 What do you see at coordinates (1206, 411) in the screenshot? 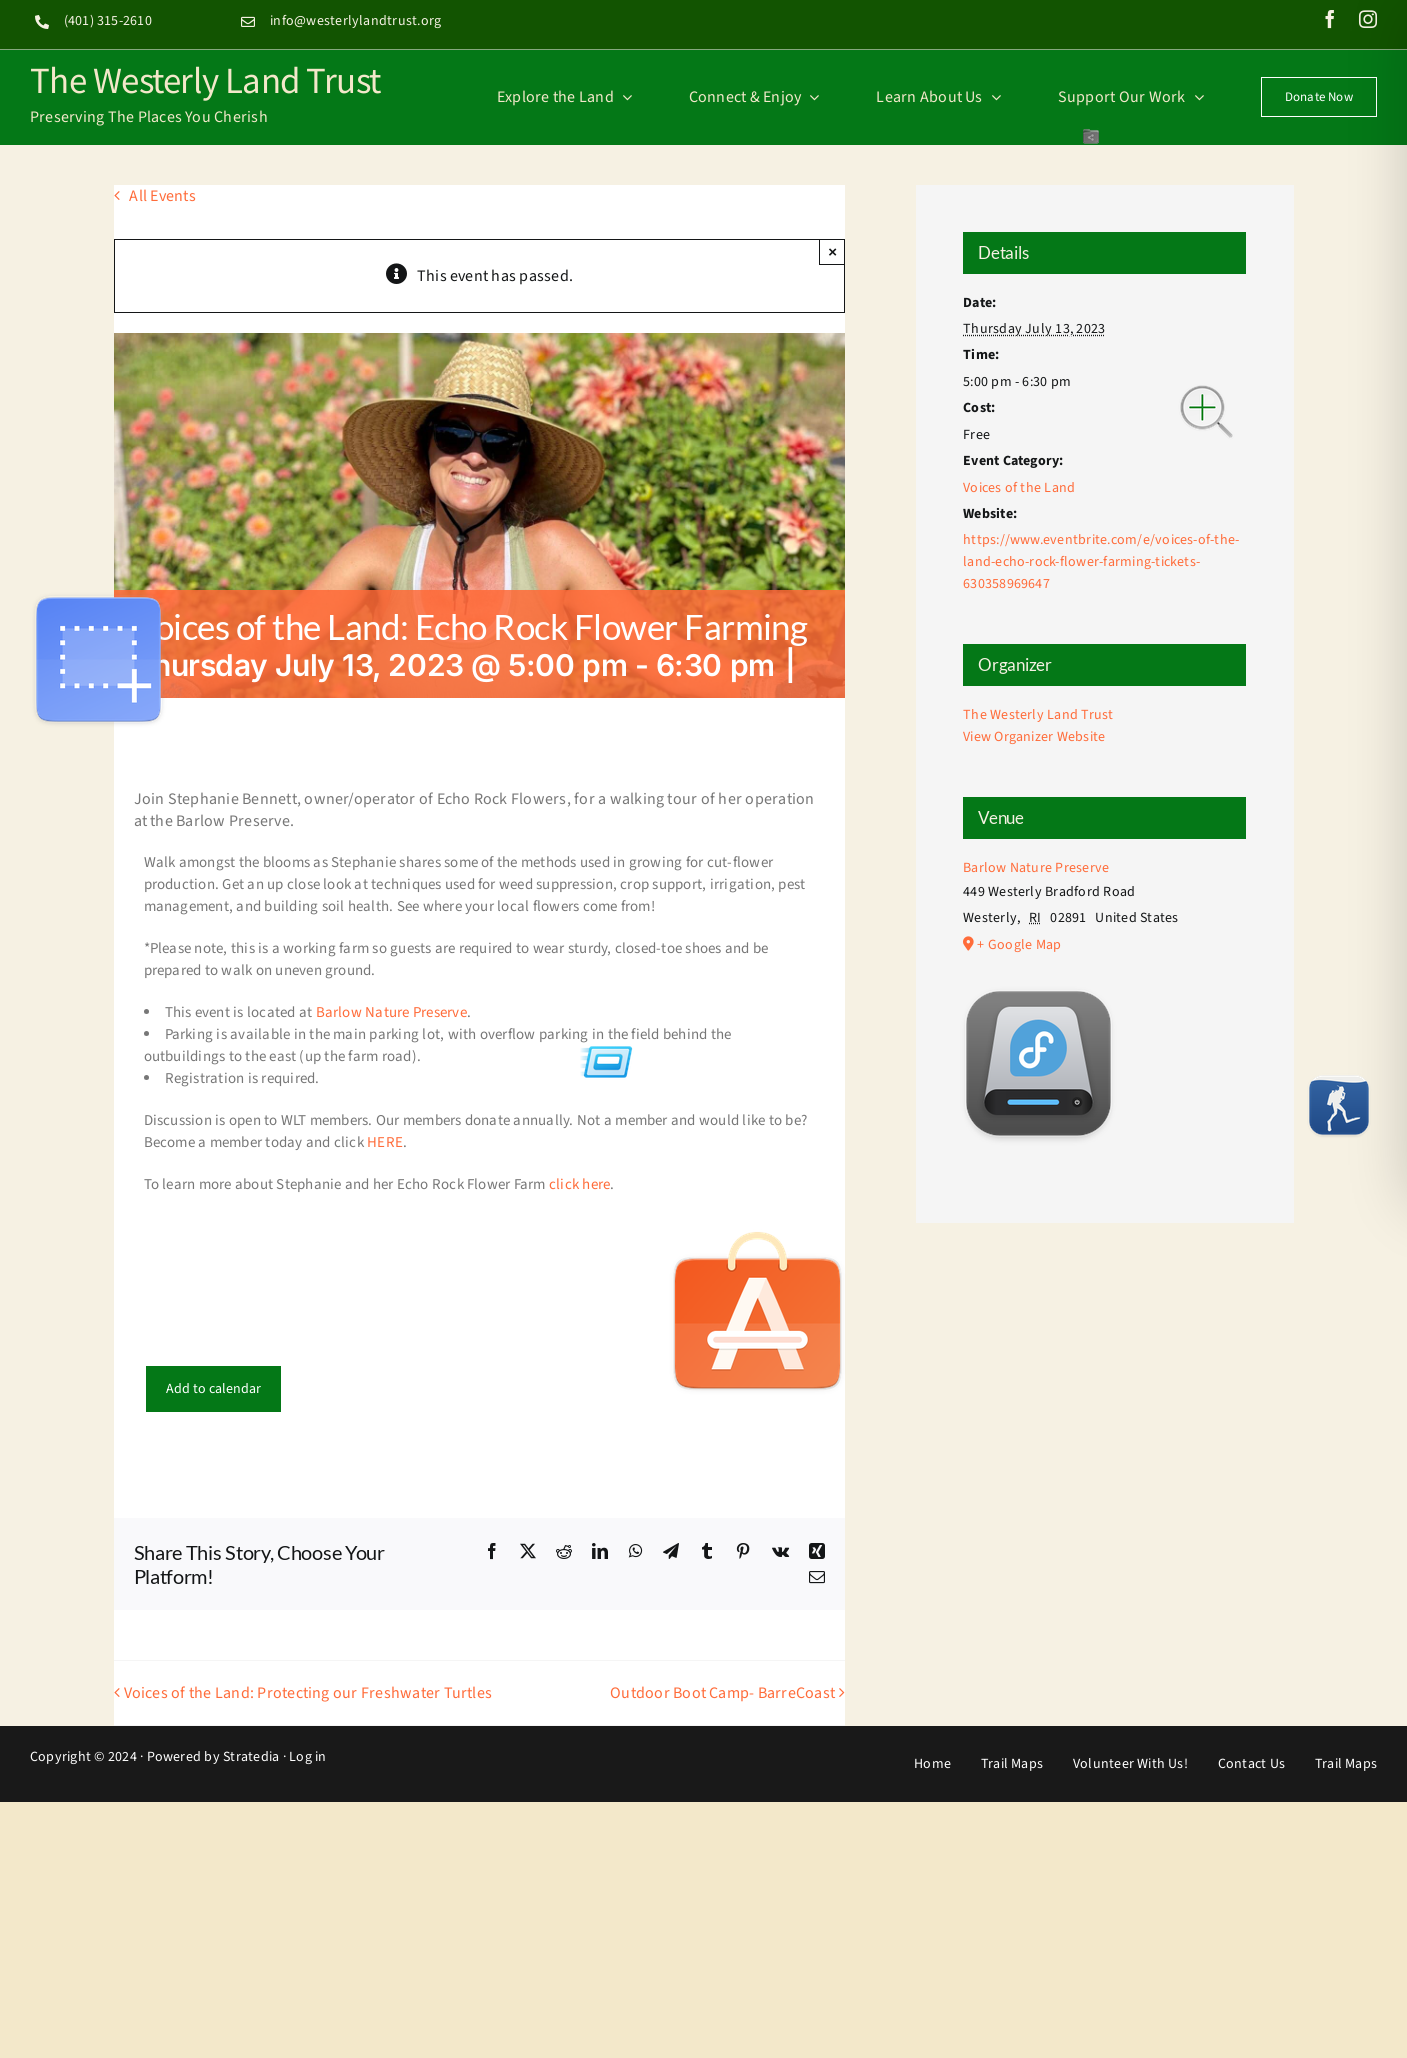
I see `zoom in on the current view` at bounding box center [1206, 411].